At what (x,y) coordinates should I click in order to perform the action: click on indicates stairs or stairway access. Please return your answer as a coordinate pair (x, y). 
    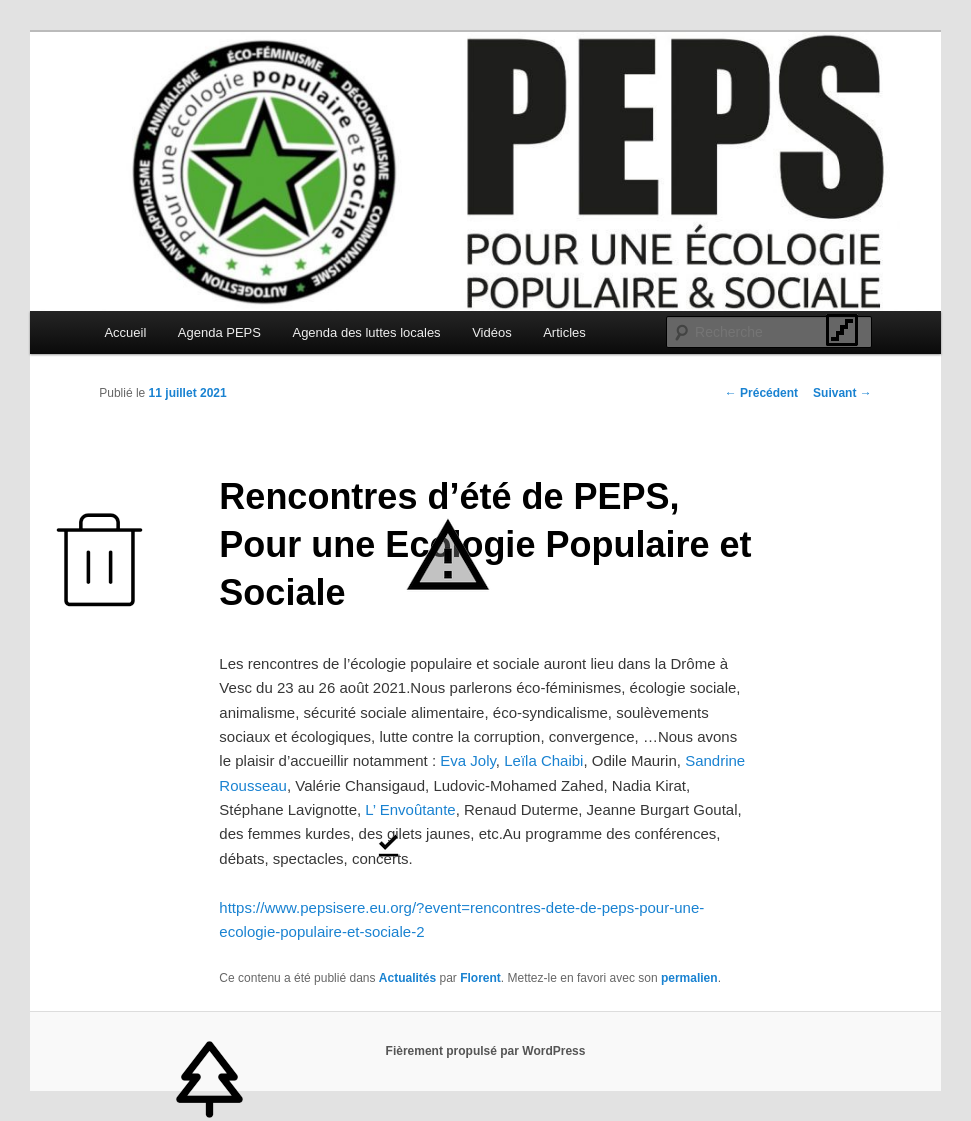
    Looking at the image, I should click on (842, 330).